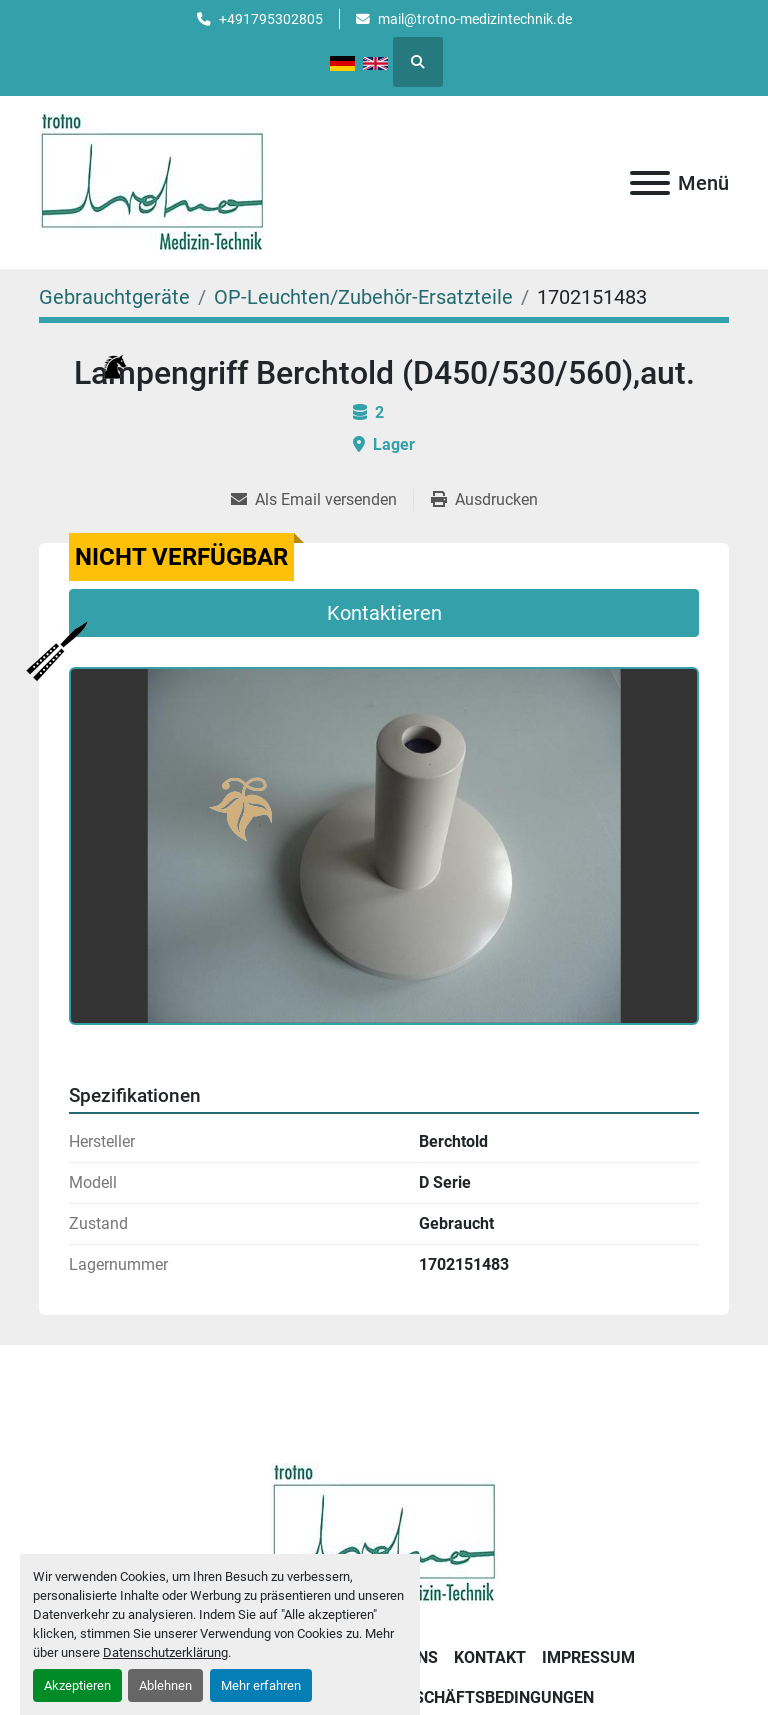 The height and width of the screenshot is (1715, 768). What do you see at coordinates (240, 809) in the screenshot?
I see `represents plant or nature-related content` at bounding box center [240, 809].